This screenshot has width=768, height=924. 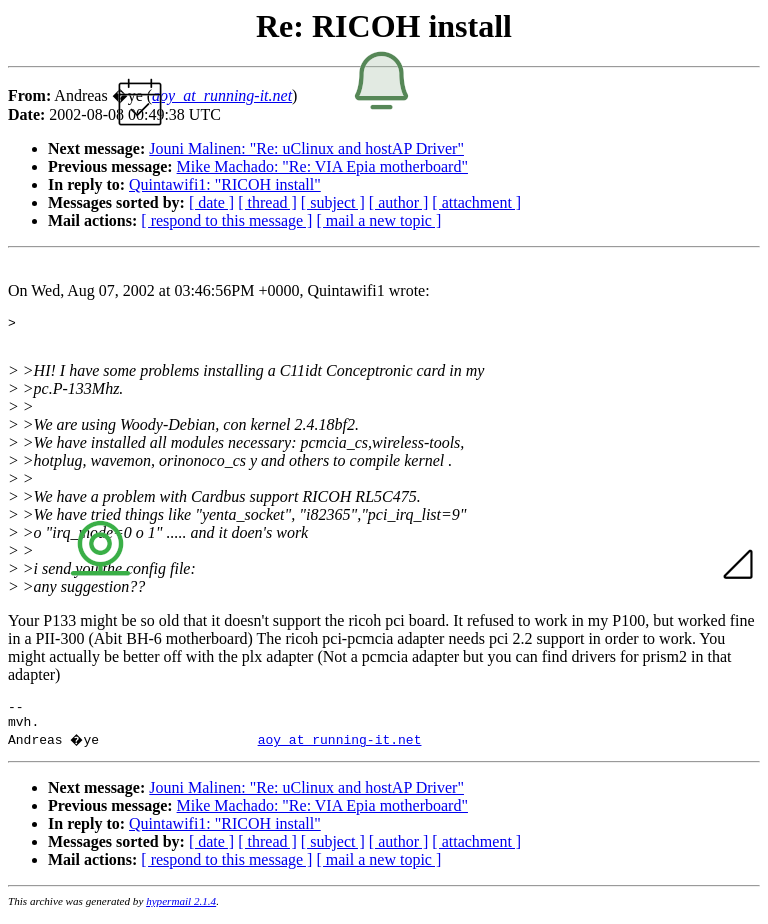 I want to click on indicates no cellular signal available, so click(x=740, y=565).